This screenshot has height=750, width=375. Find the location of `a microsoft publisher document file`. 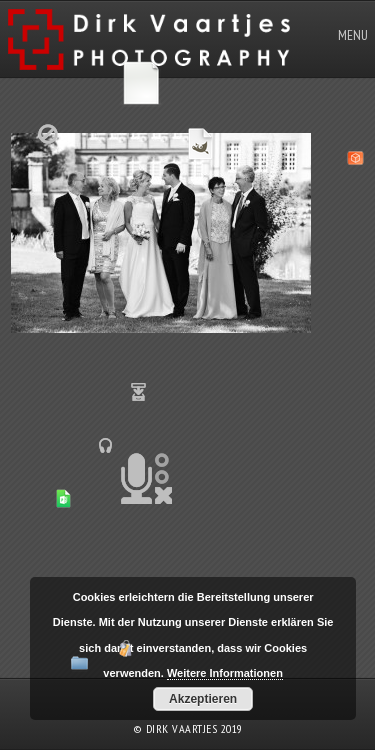

a microsoft publisher document file is located at coordinates (63, 498).